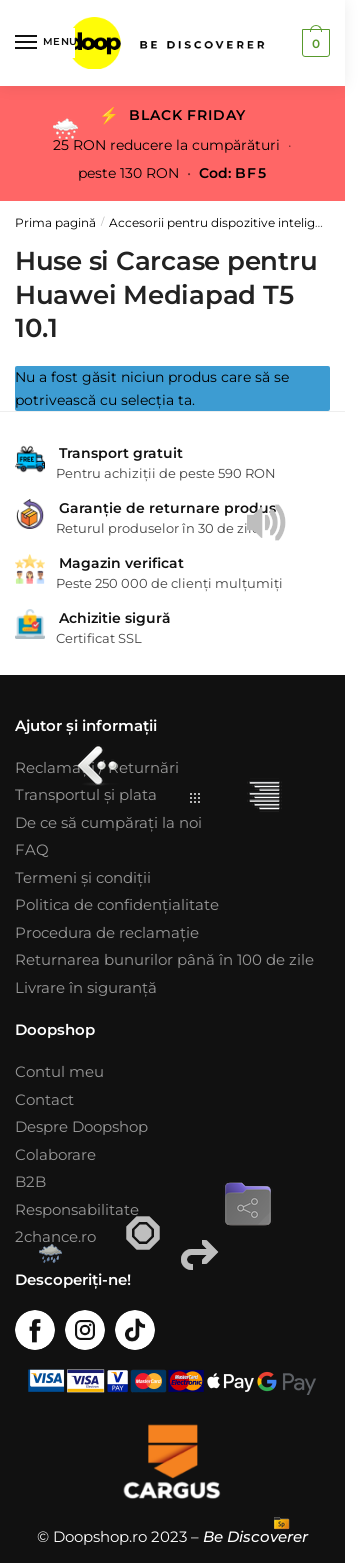 The height and width of the screenshot is (1563, 360). I want to click on open folder containing adobe spark projects, so click(281, 1523).